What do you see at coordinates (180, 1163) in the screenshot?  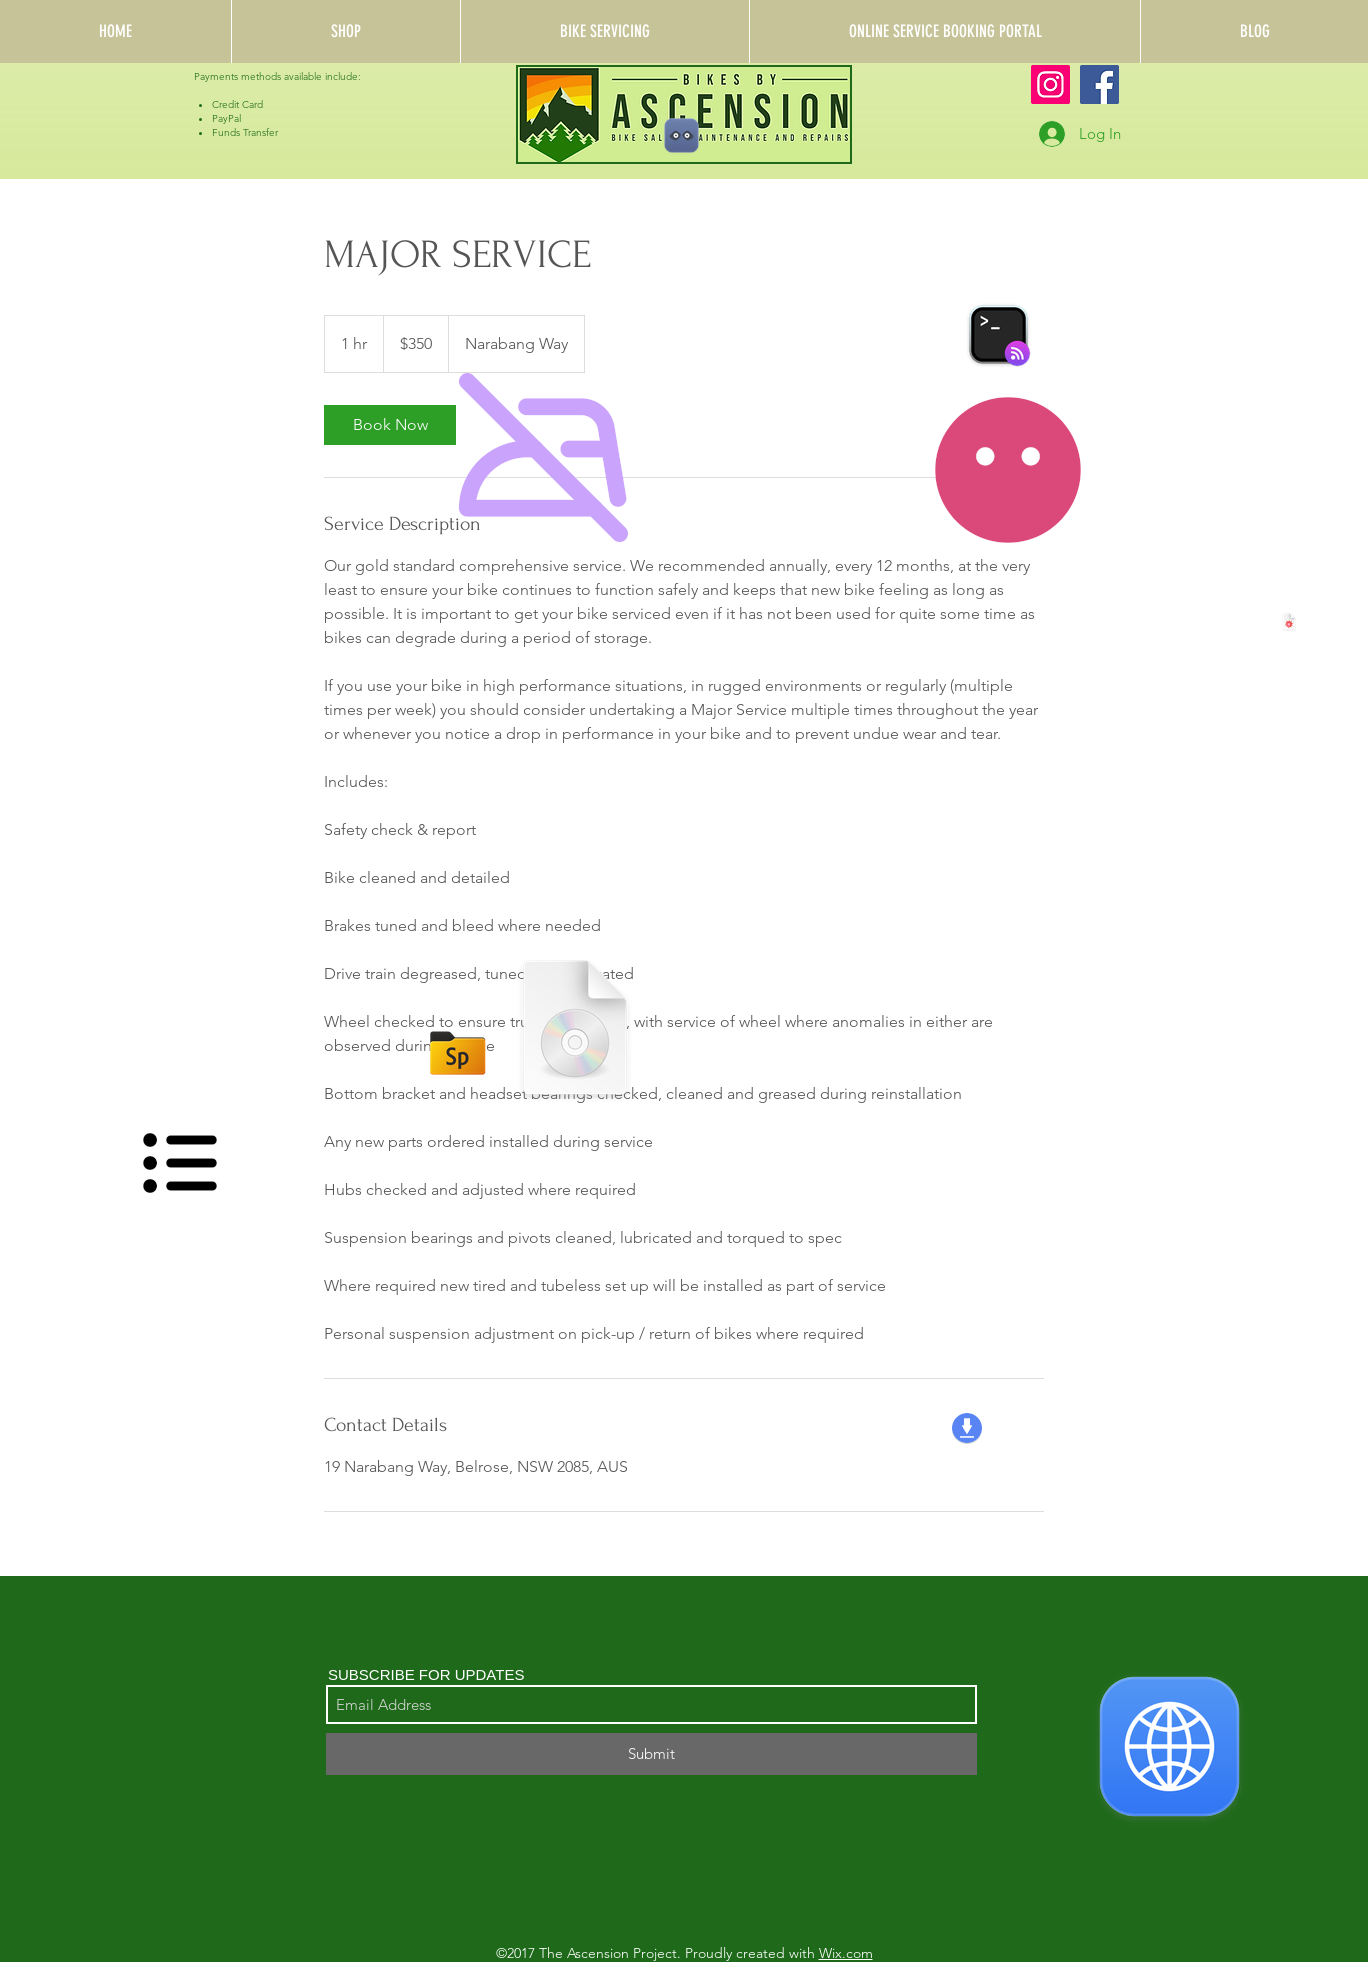 I see `view items in a bulleted list format` at bounding box center [180, 1163].